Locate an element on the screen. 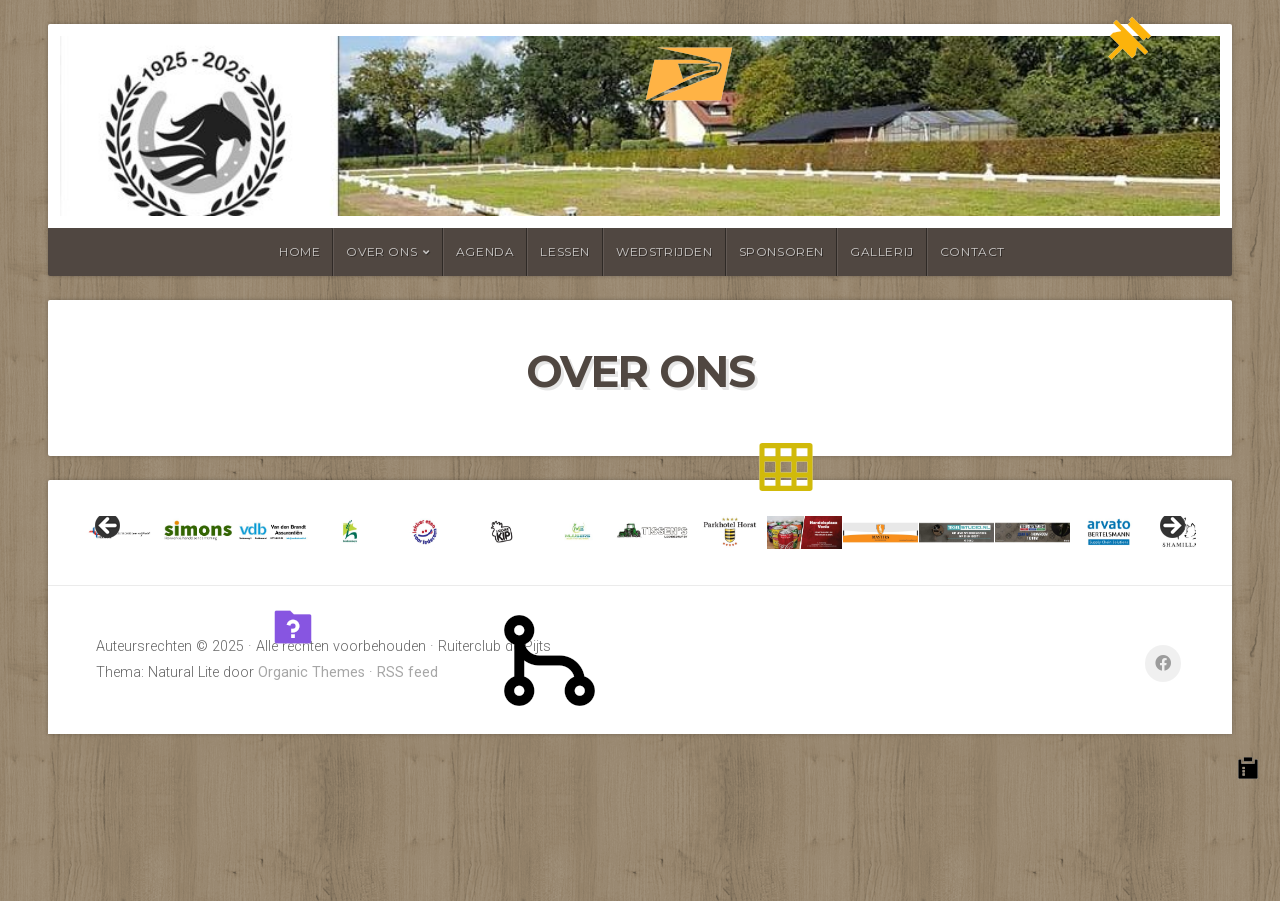 The image size is (1280, 901). united states postal service logo is located at coordinates (689, 74).